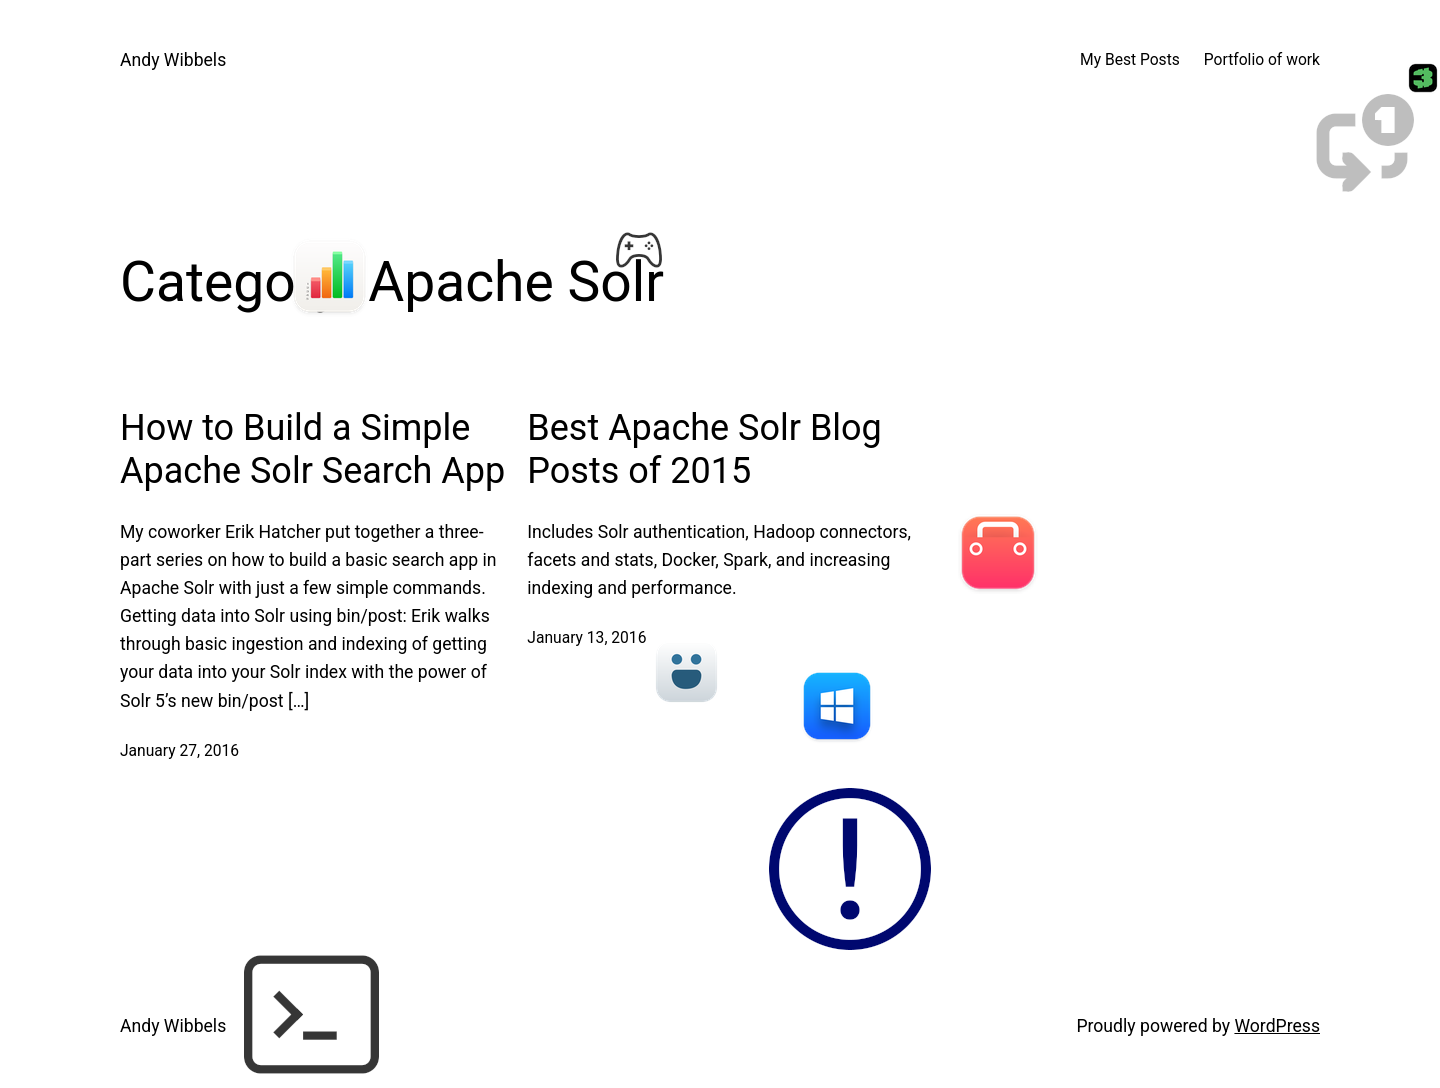  Describe the element at coordinates (837, 706) in the screenshot. I see `launch wine windows compatibility layer` at that location.